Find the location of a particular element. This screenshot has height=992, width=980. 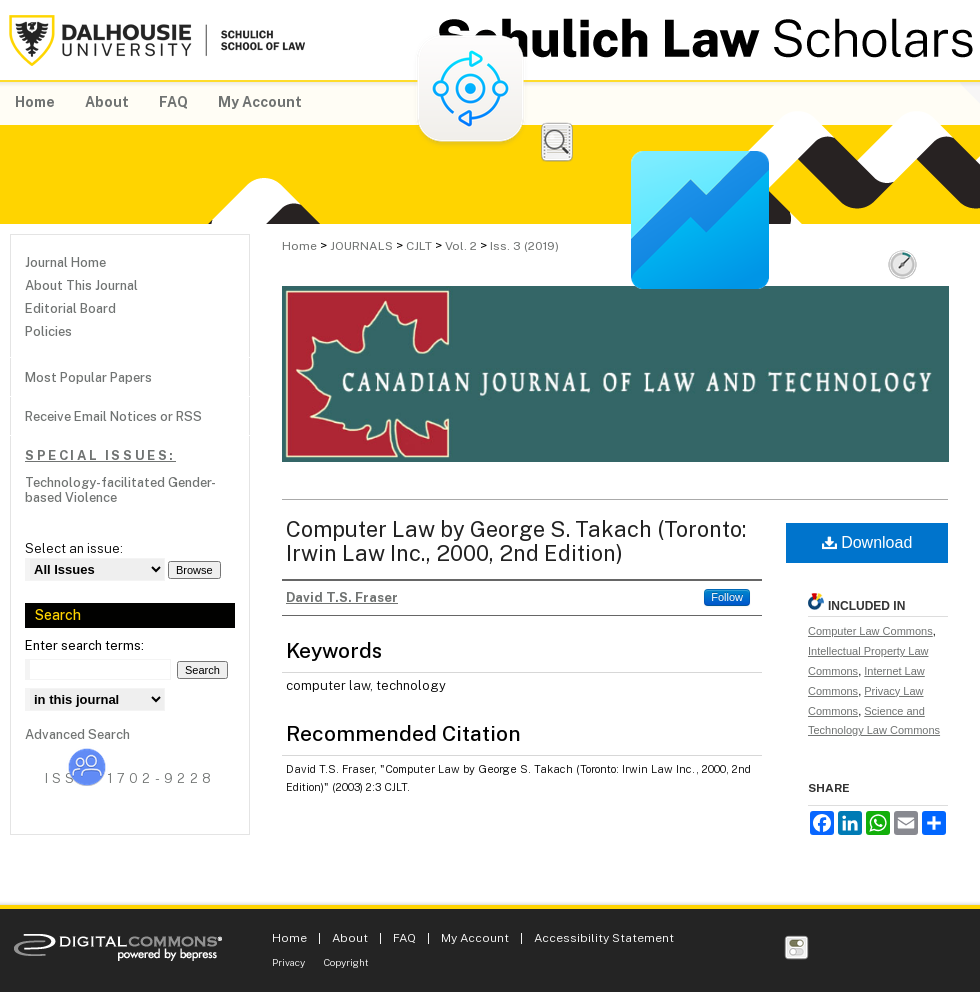

access user account settings is located at coordinates (87, 767).